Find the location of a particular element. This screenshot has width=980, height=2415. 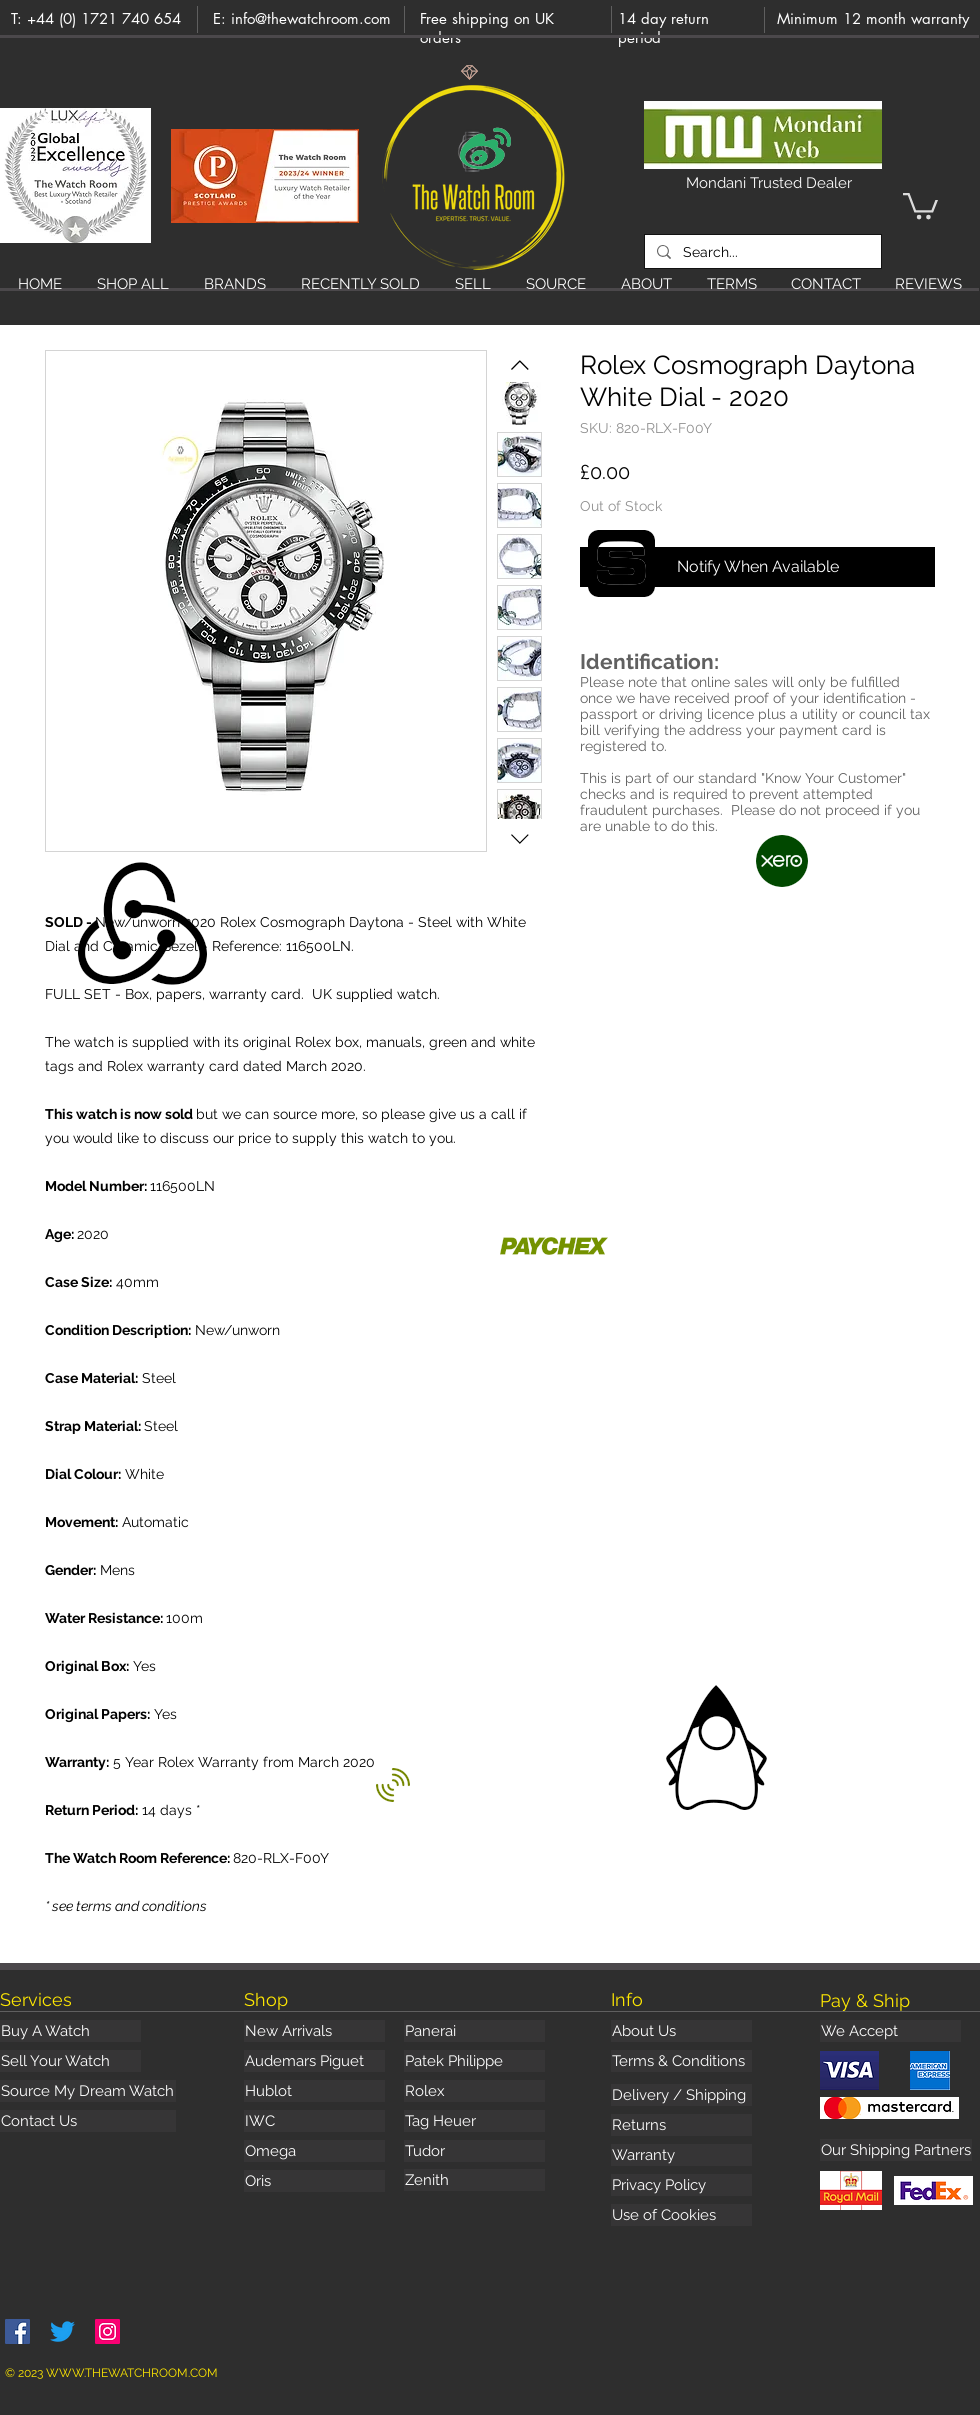

open xero accounting software is located at coordinates (782, 861).